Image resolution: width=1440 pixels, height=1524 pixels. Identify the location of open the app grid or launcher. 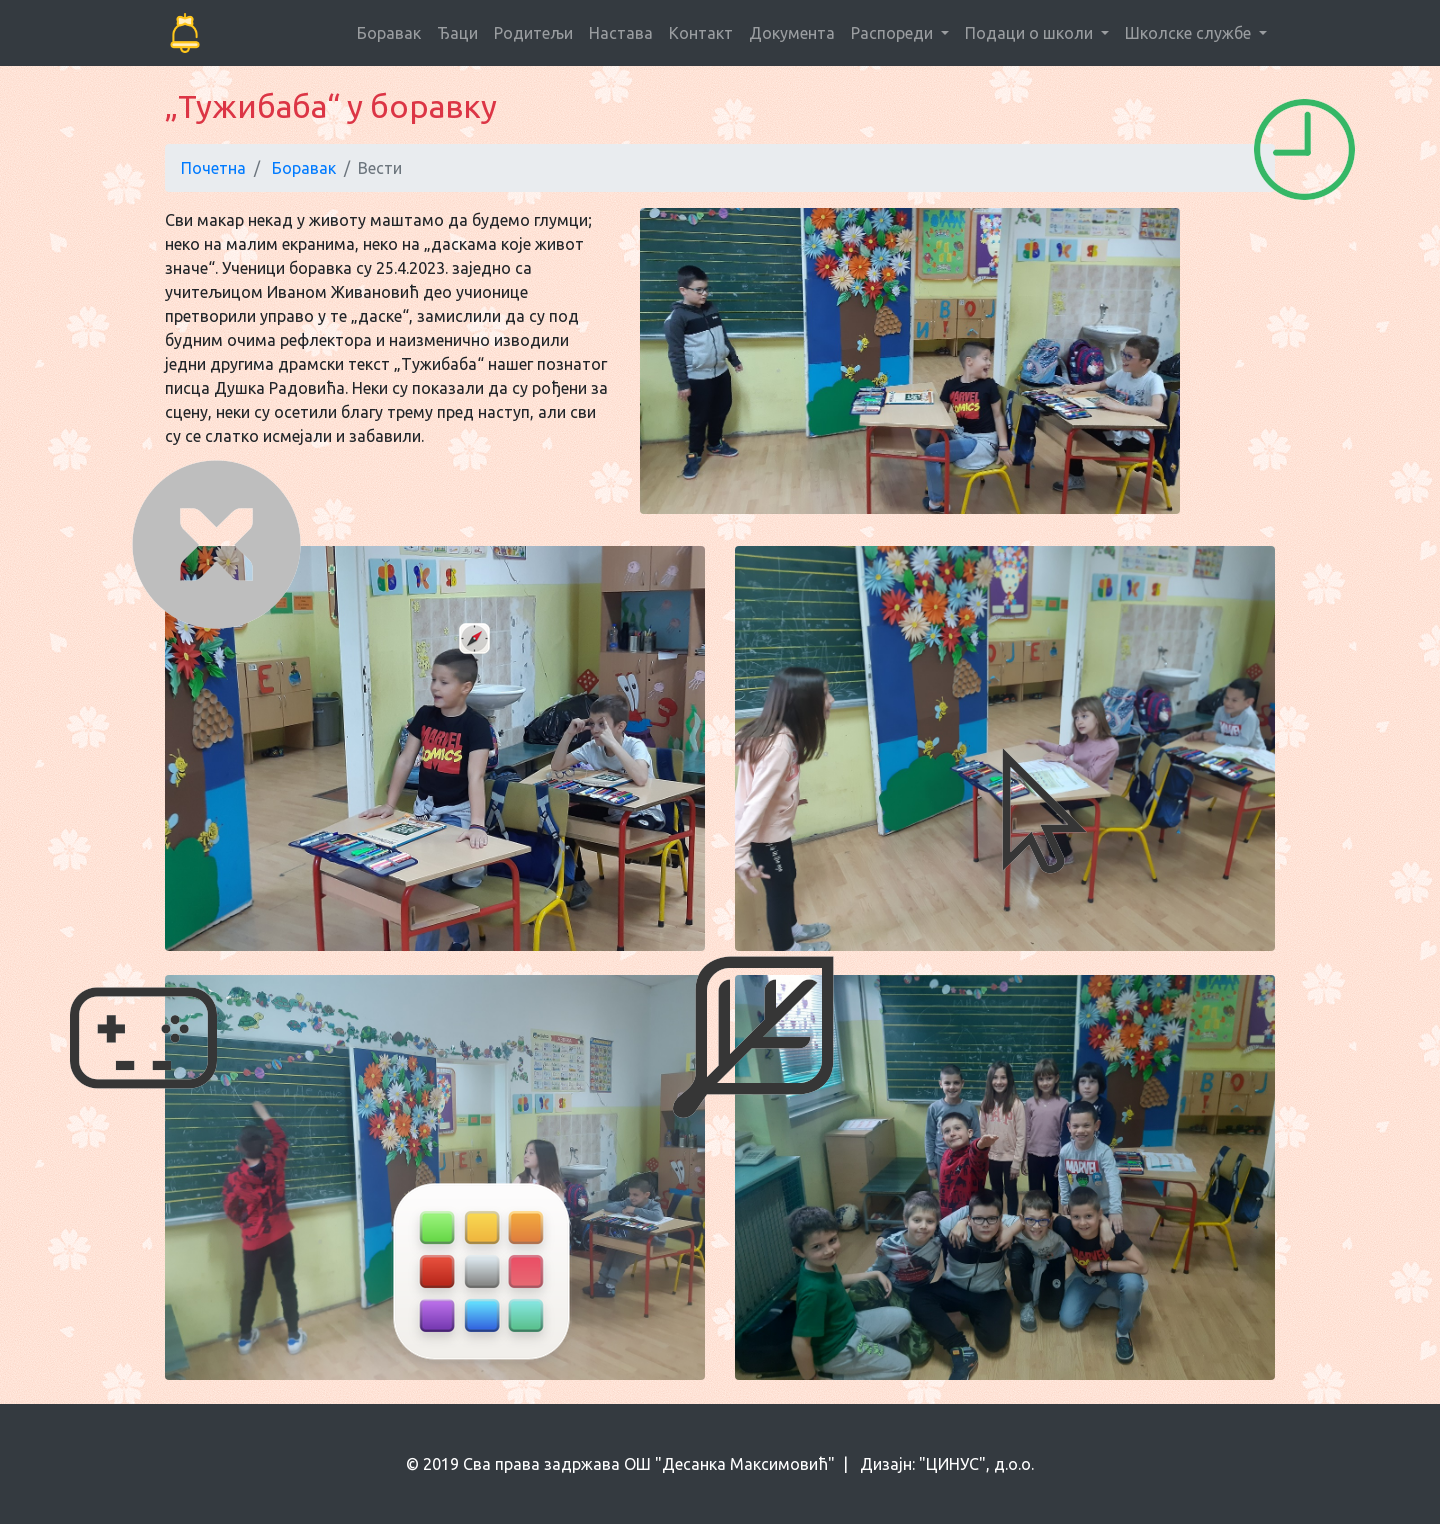
(481, 1271).